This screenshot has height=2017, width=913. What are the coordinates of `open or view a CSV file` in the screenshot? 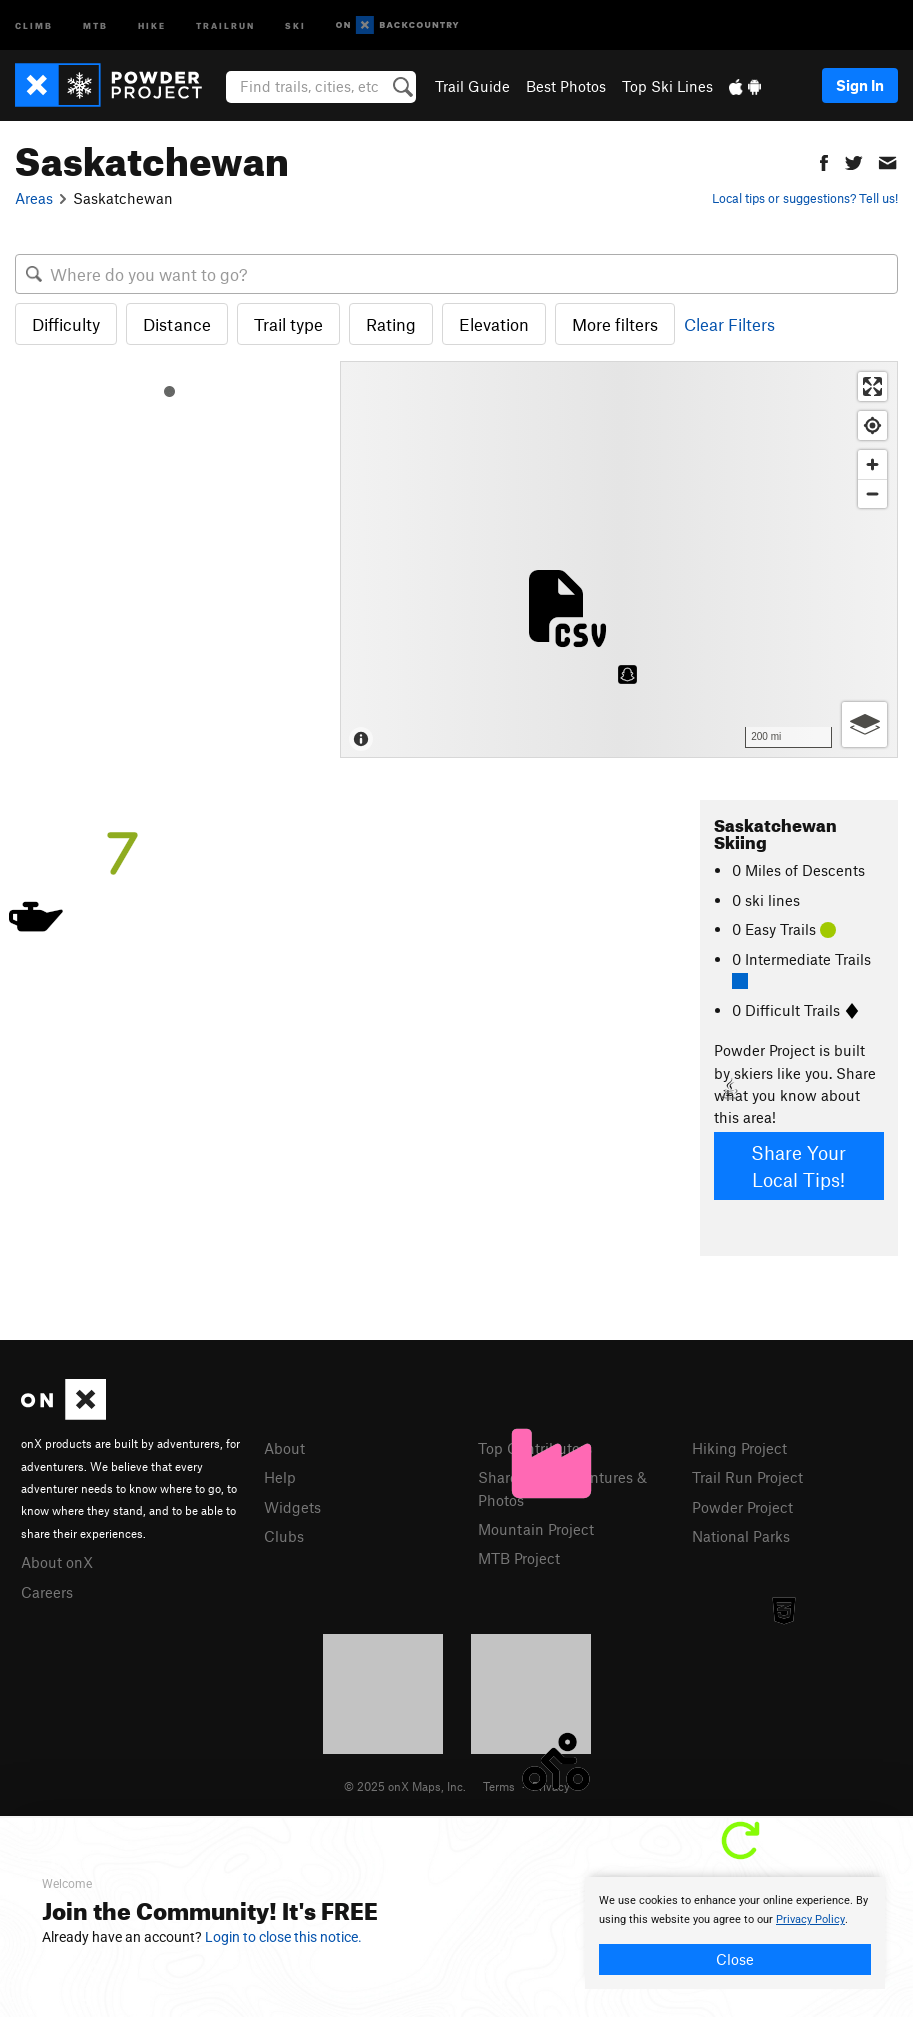 It's located at (565, 606).